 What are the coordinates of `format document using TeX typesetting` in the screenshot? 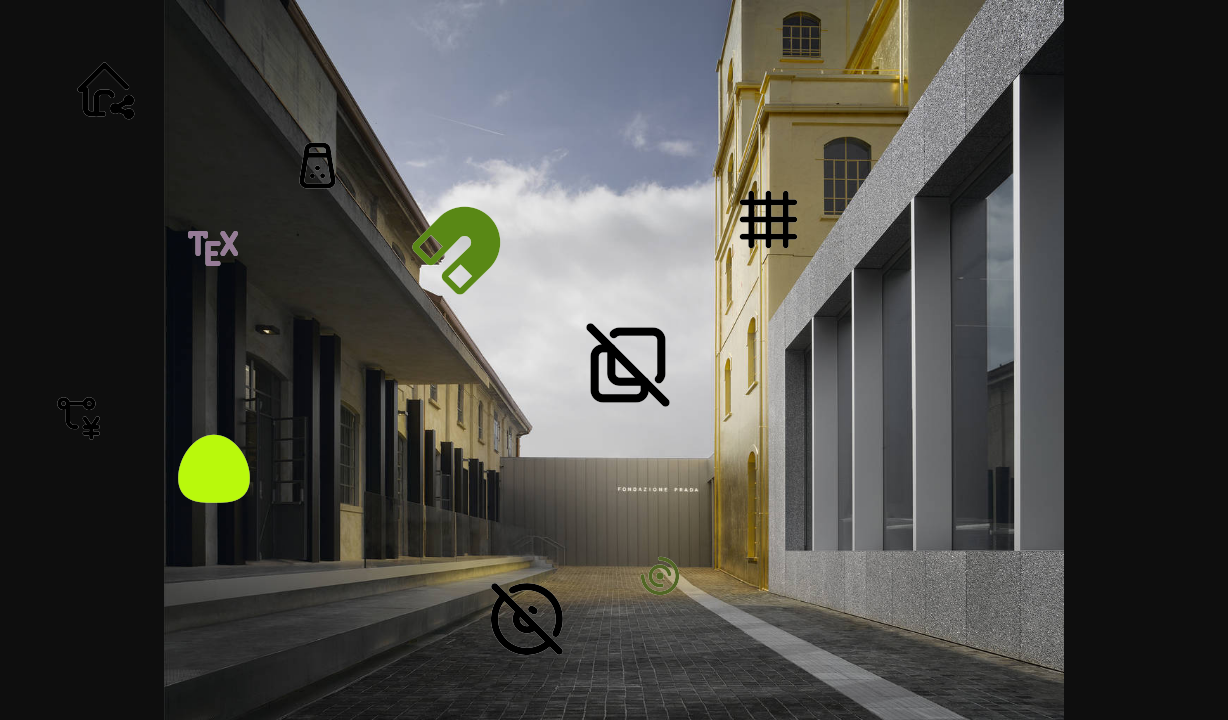 It's located at (213, 246).